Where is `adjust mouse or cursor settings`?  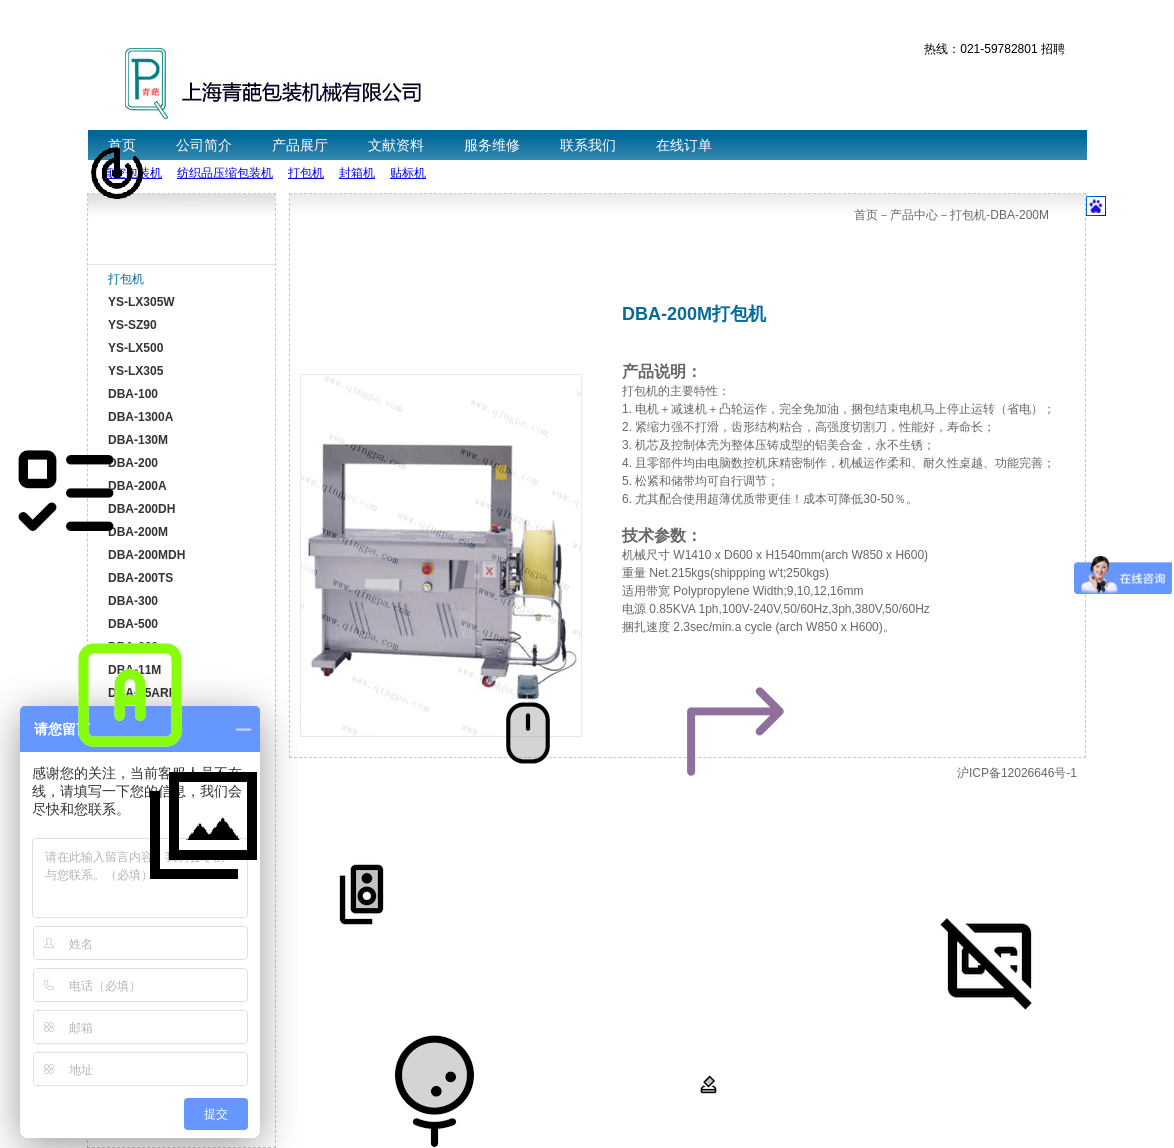
adjust mouse or cursor settings is located at coordinates (528, 733).